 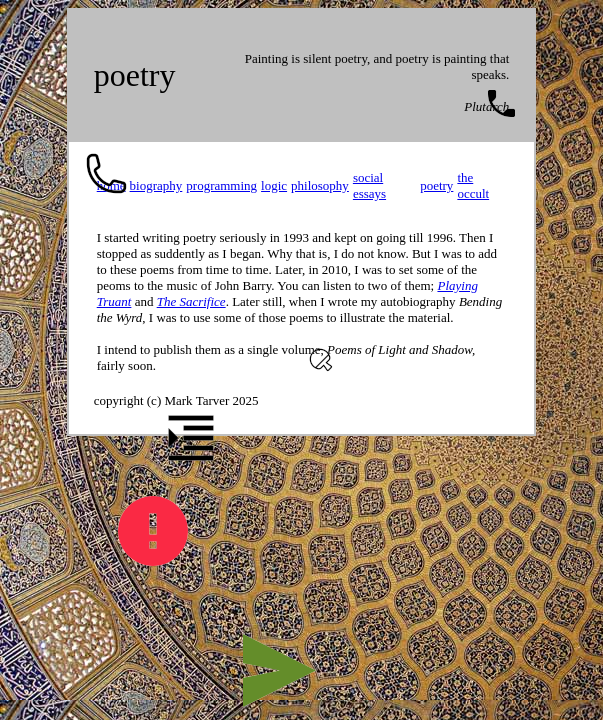 What do you see at coordinates (279, 670) in the screenshot?
I see `send a message or submit content` at bounding box center [279, 670].